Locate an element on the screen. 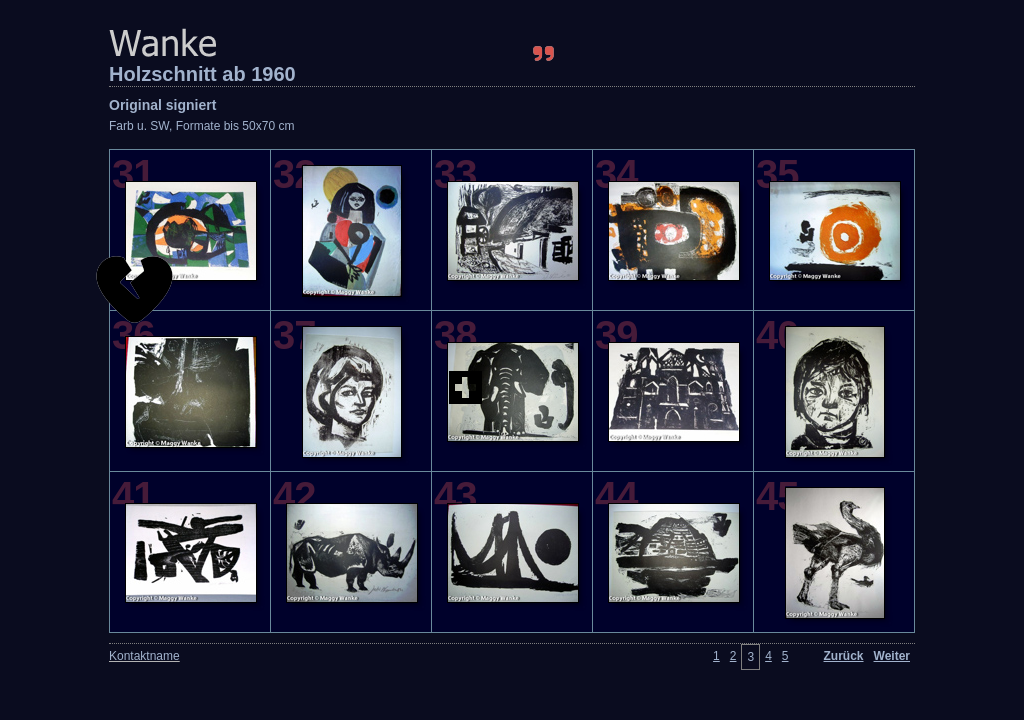  insert a block quote is located at coordinates (543, 53).